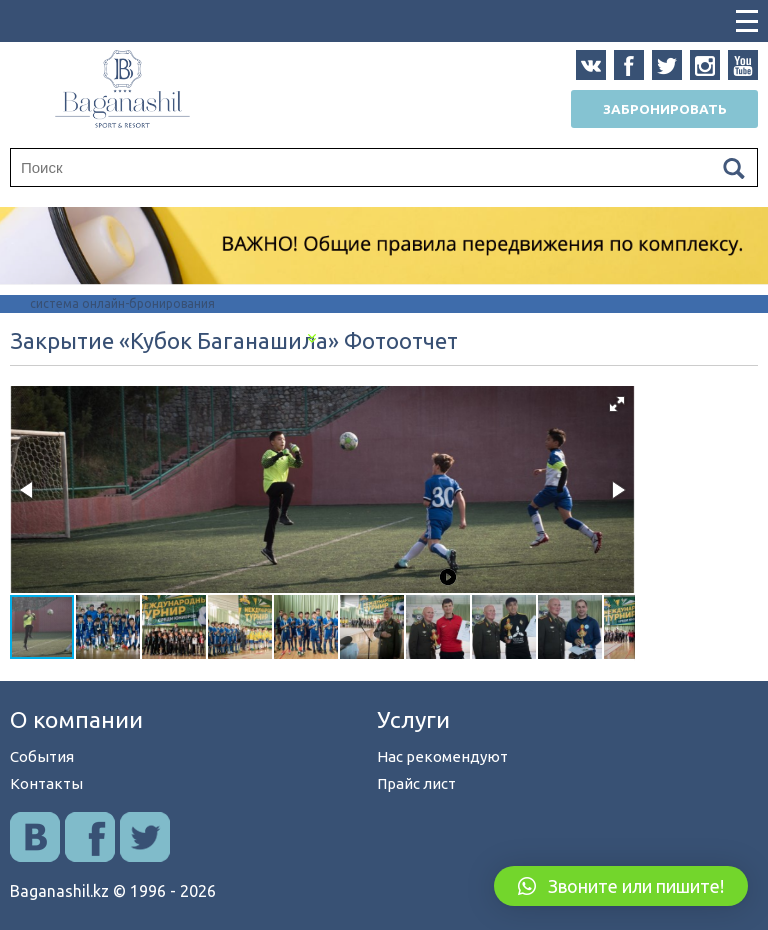  I want to click on scroll down or view more content, so click(312, 338).